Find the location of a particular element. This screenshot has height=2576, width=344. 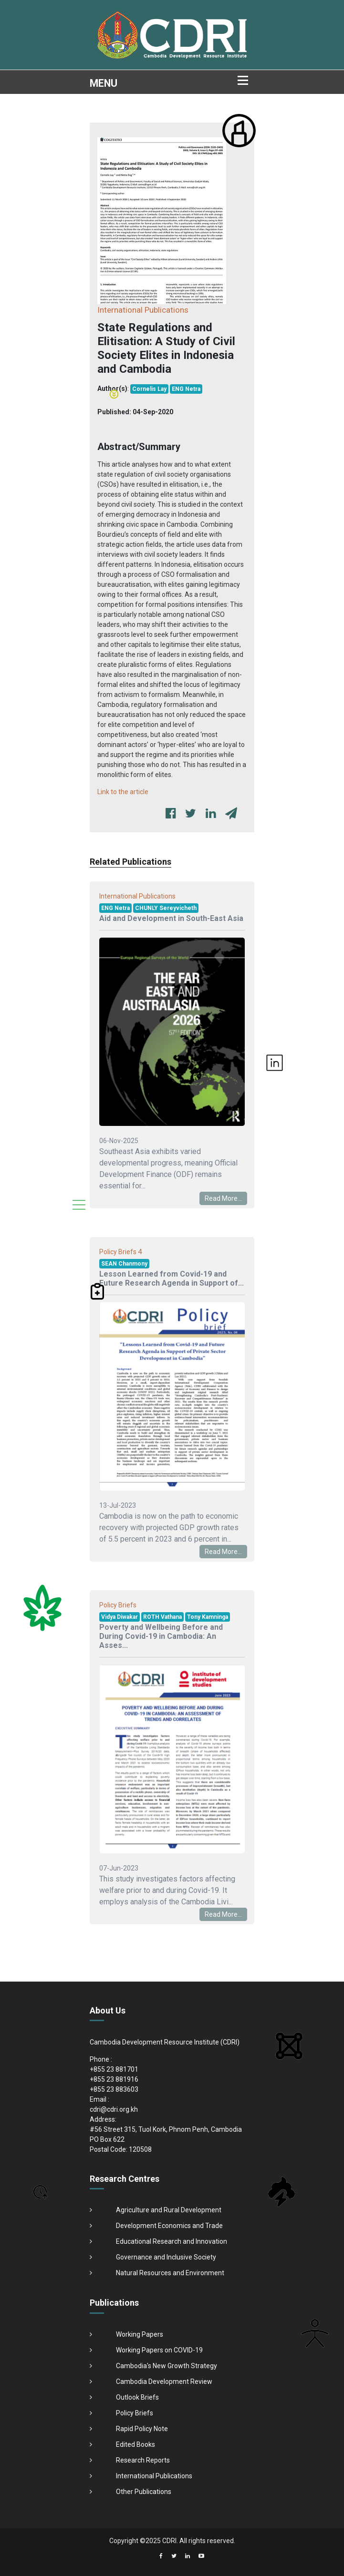

view items in list format is located at coordinates (79, 1205).